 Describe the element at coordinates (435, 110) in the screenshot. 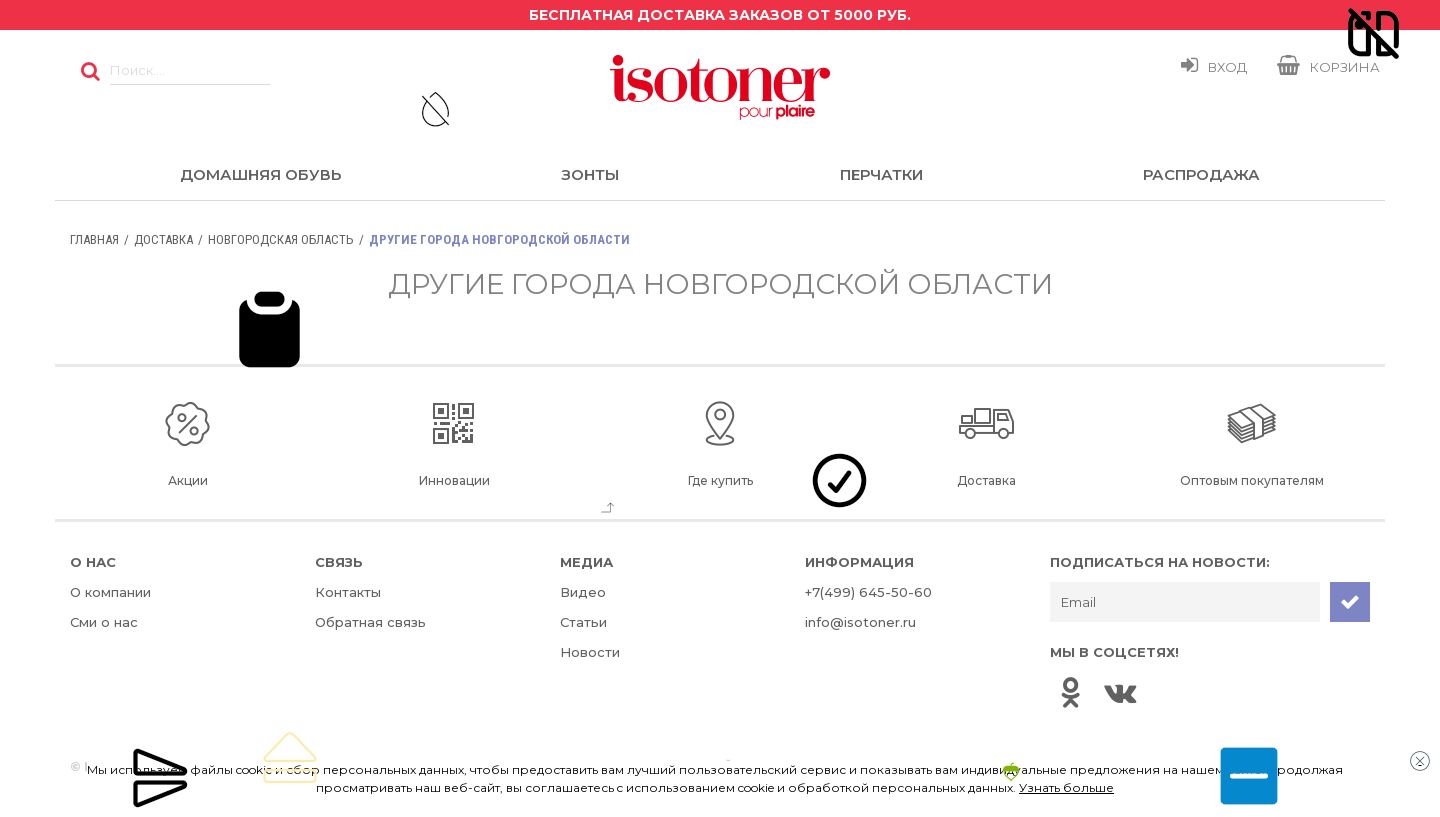

I see `disable water or liquid detection` at that location.